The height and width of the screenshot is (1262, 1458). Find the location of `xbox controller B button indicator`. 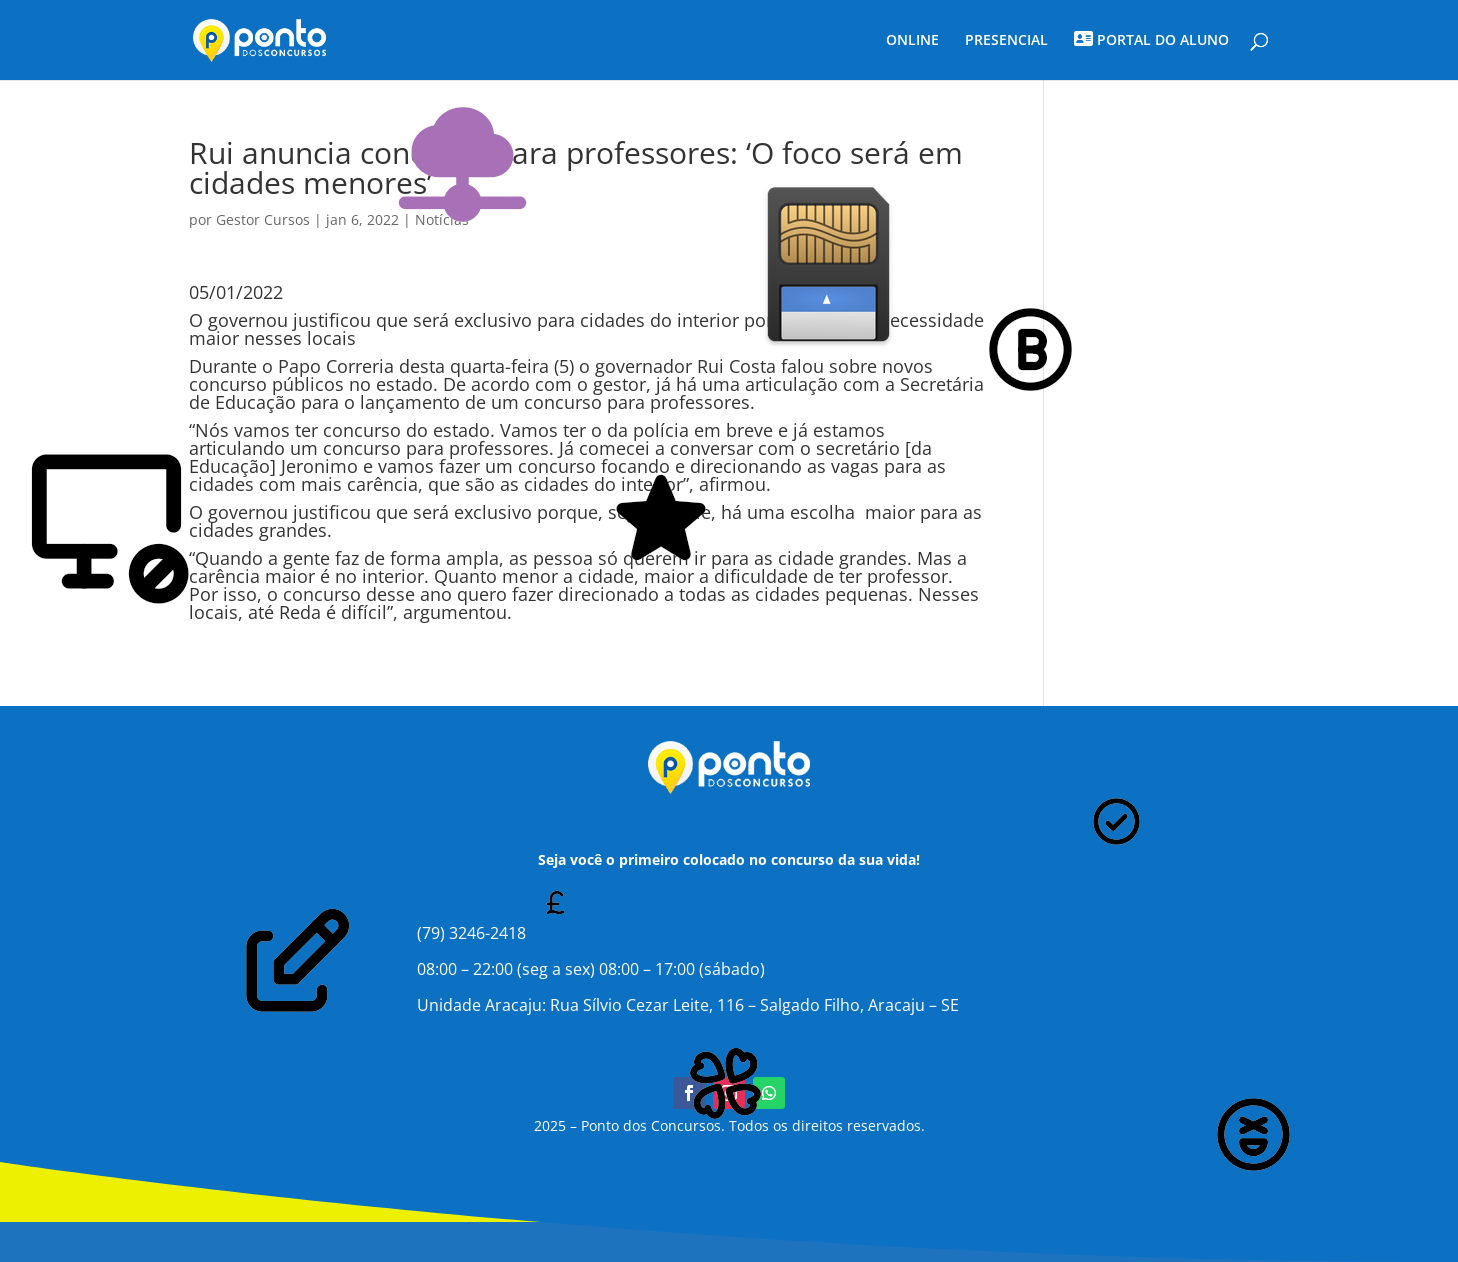

xbox controller B button indicator is located at coordinates (1030, 349).